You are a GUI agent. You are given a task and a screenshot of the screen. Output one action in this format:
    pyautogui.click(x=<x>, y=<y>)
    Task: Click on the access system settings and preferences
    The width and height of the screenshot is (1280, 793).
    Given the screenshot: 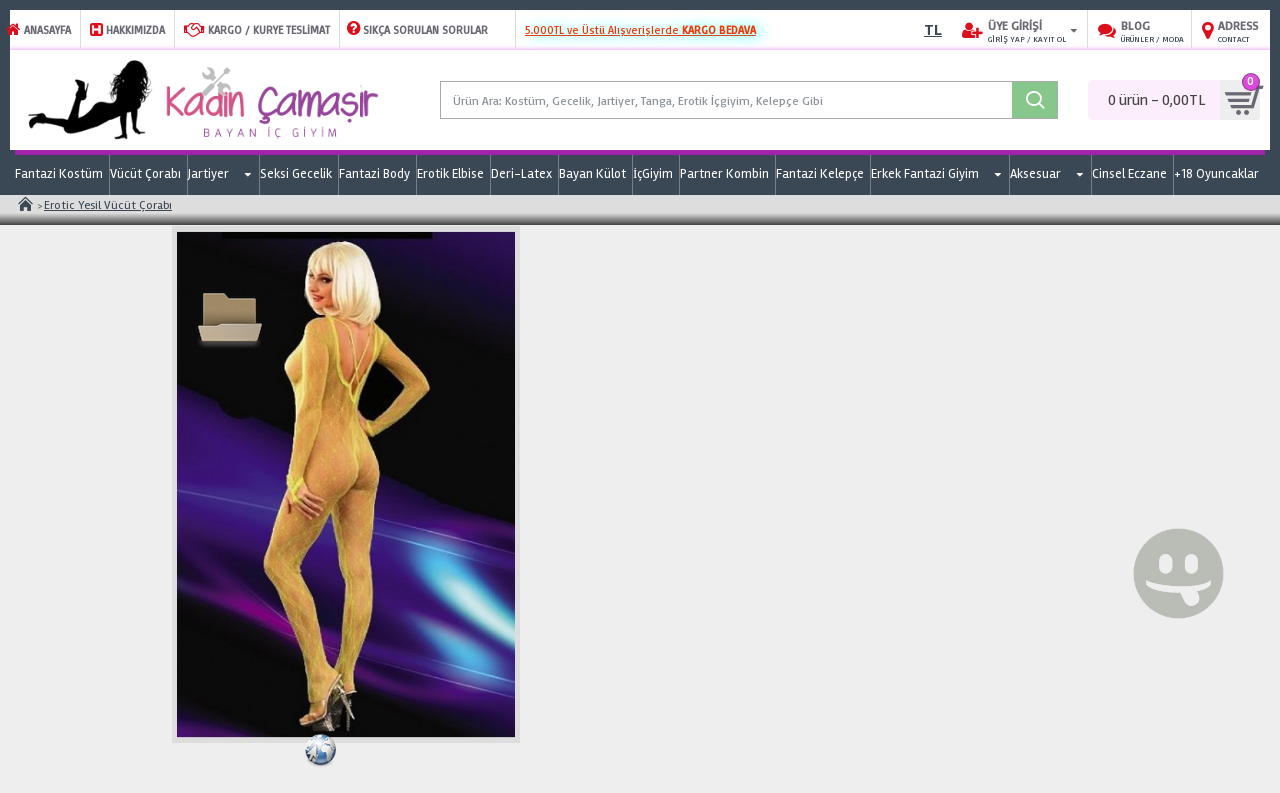 What is the action you would take?
    pyautogui.click(x=216, y=81)
    